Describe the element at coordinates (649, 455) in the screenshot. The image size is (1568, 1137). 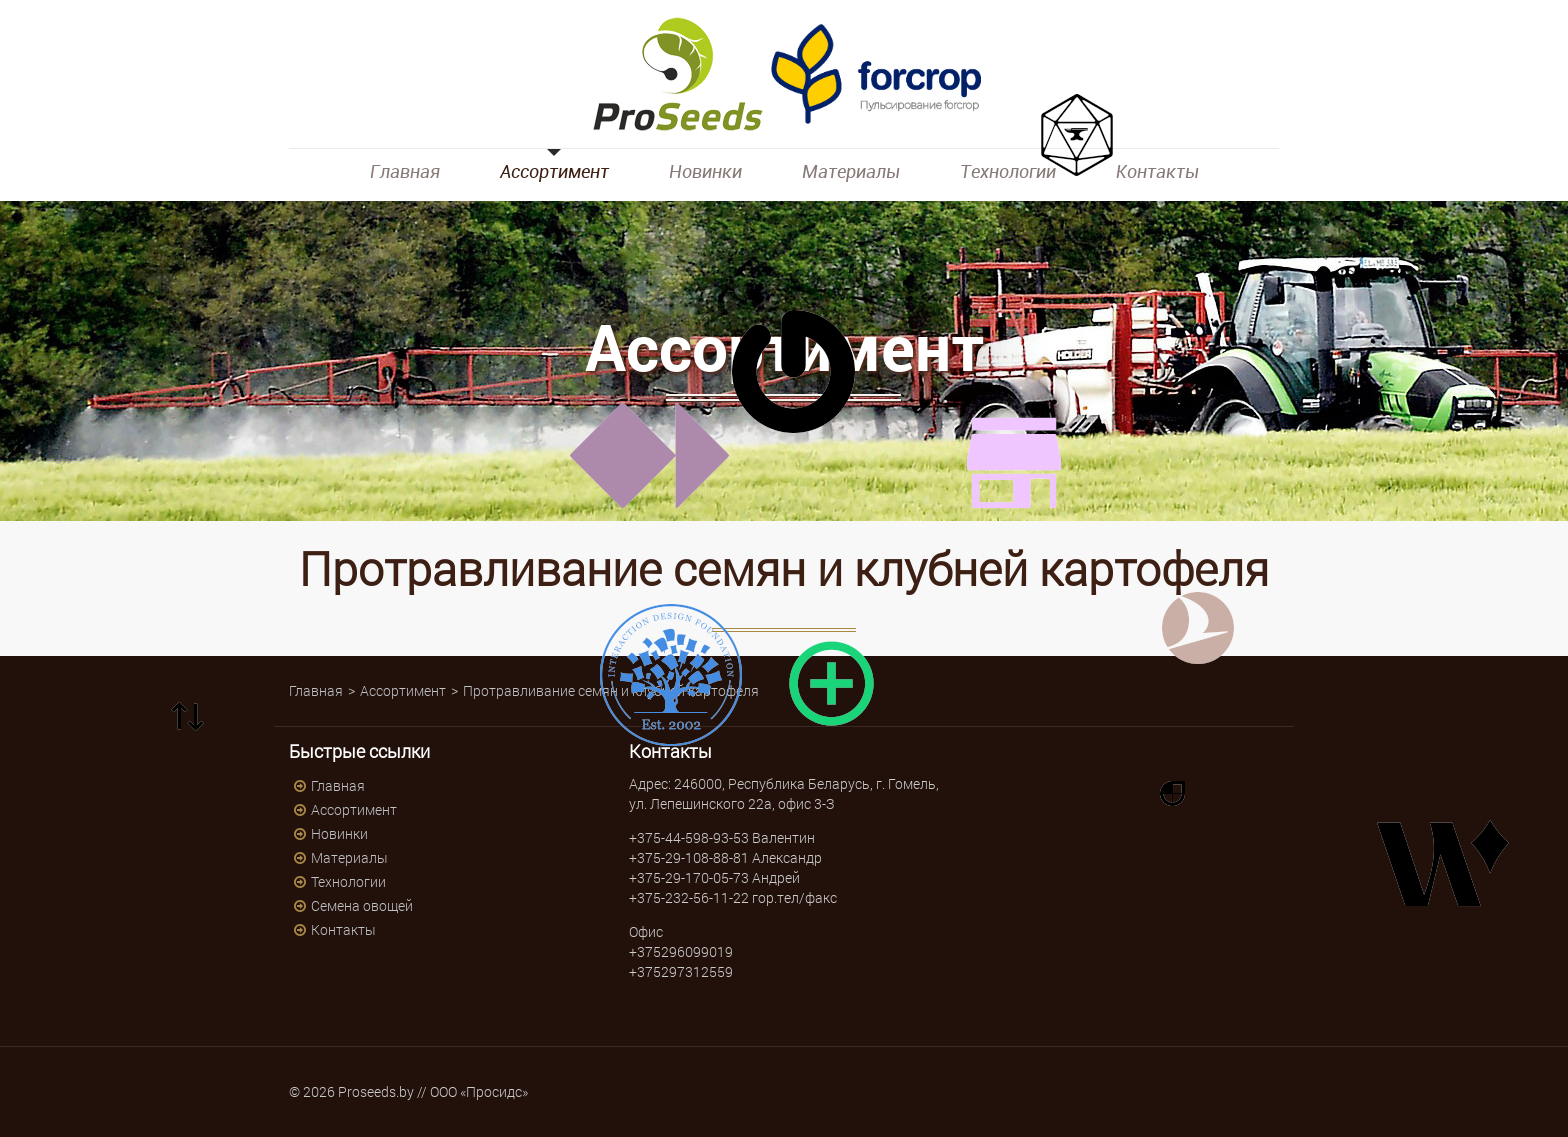
I see `paysafe payment method option` at that location.